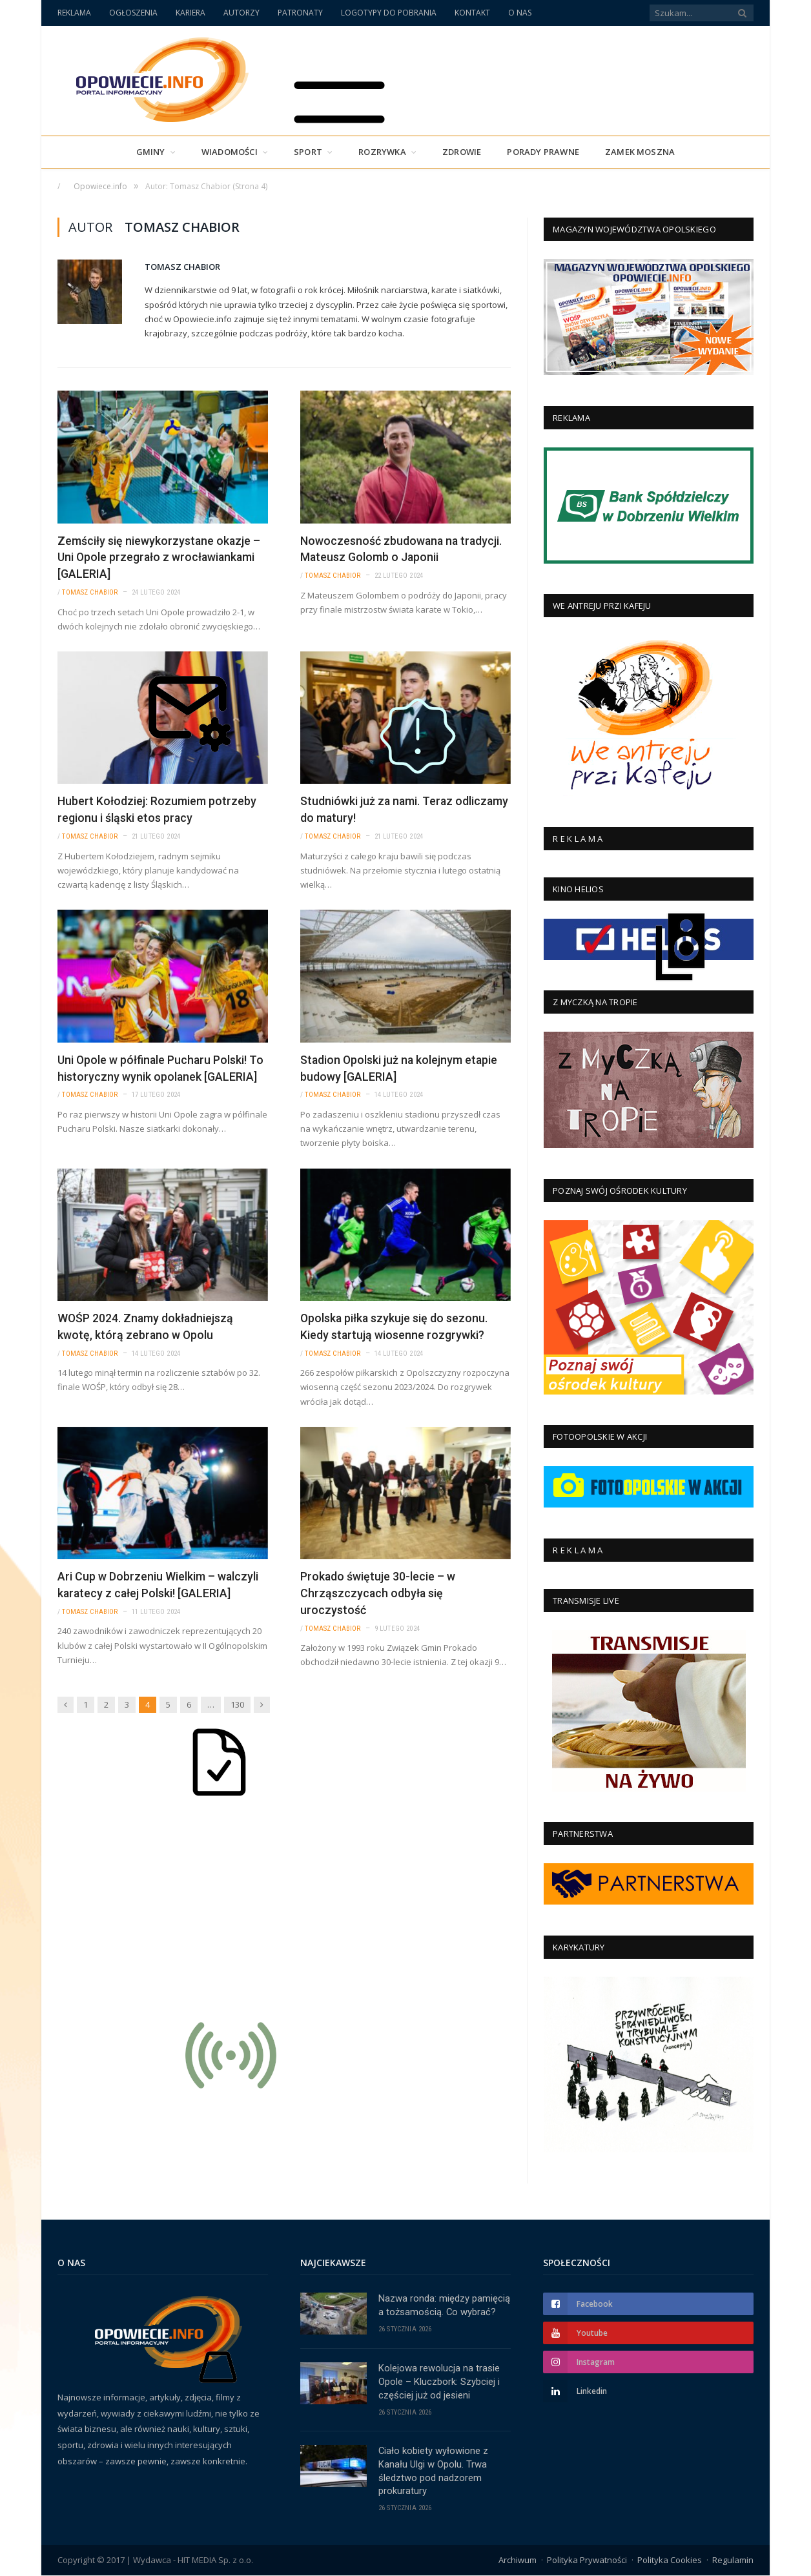 This screenshot has height=2576, width=811. I want to click on apply vertical skew transformation to selected object, so click(218, 2367).